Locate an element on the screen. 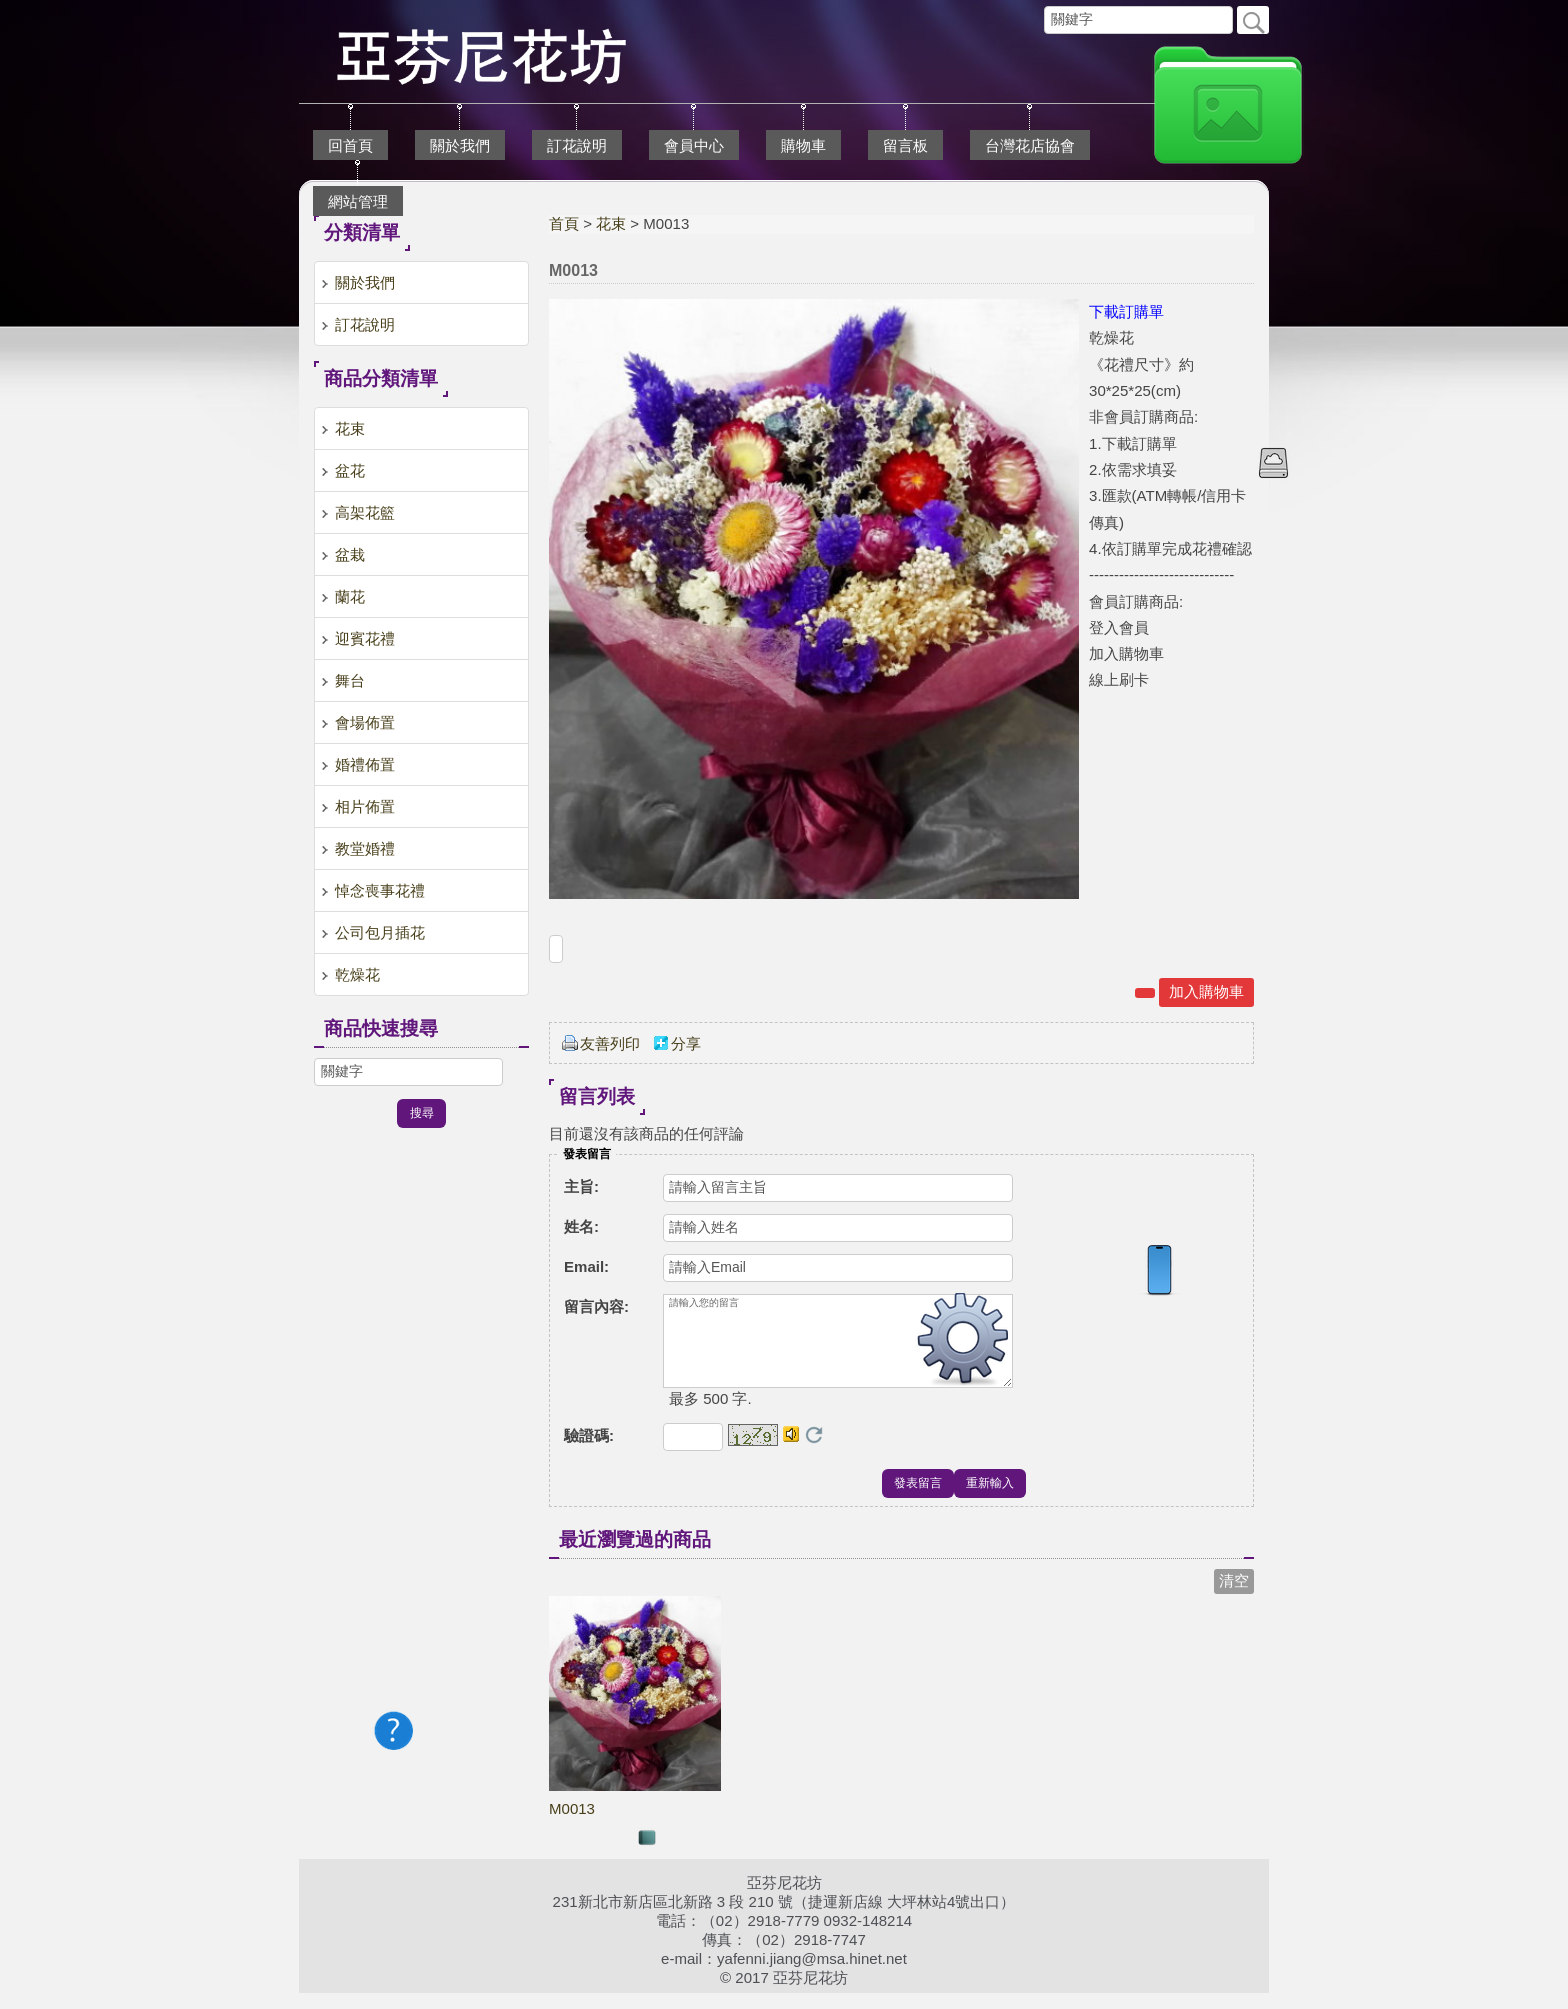  access automator service settings is located at coordinates (961, 1339).